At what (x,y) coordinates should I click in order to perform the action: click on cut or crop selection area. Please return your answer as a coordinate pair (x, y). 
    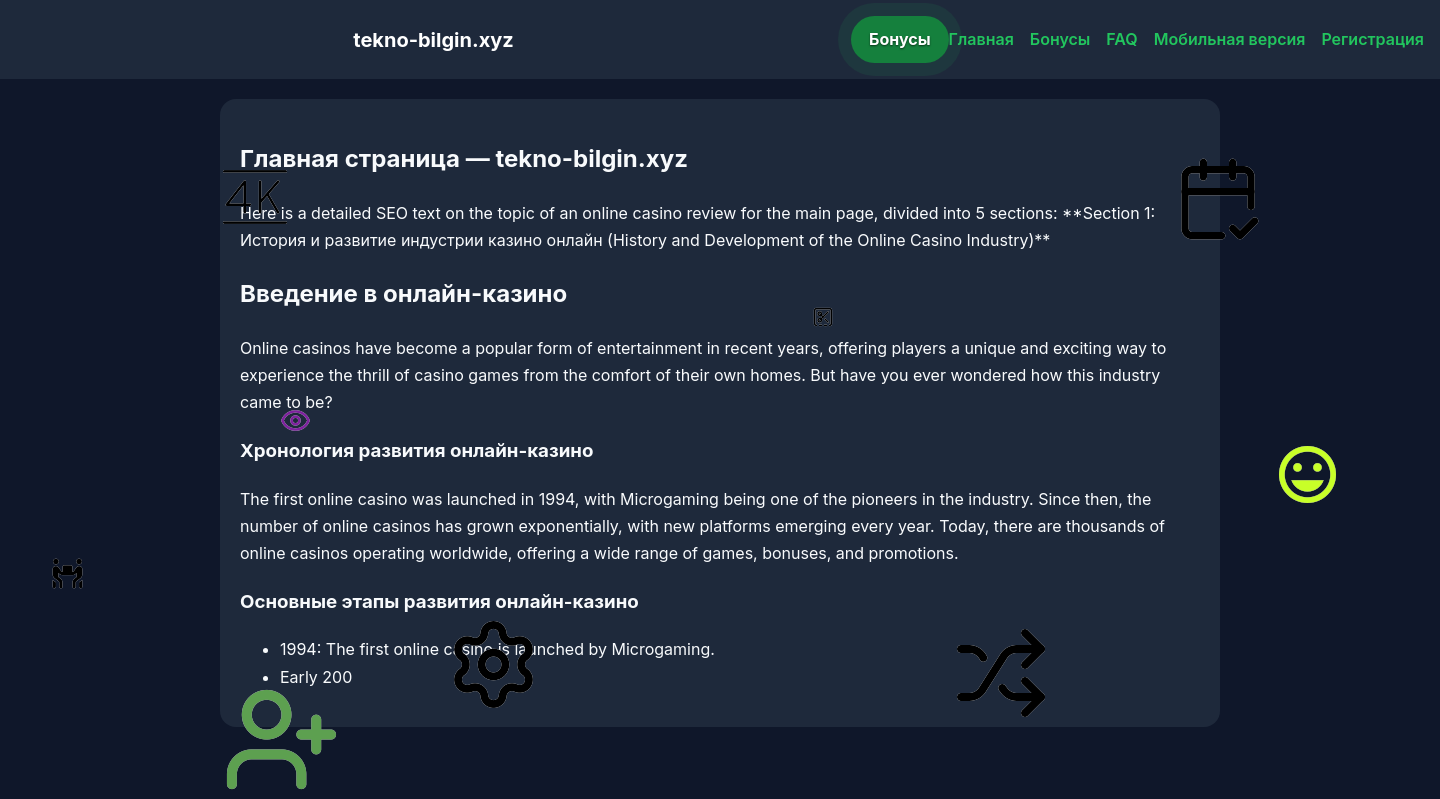
    Looking at the image, I should click on (823, 317).